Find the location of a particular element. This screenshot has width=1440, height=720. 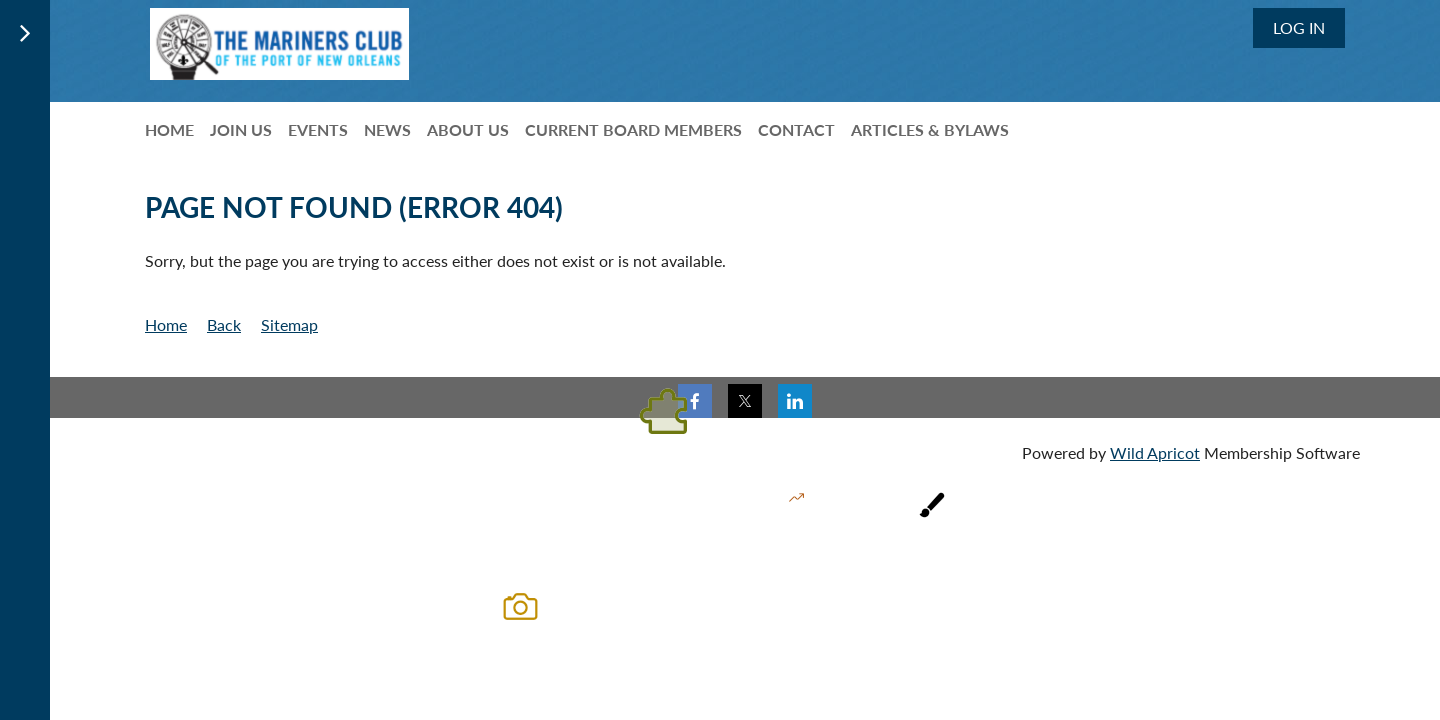

access plugins or extensions is located at coordinates (666, 413).